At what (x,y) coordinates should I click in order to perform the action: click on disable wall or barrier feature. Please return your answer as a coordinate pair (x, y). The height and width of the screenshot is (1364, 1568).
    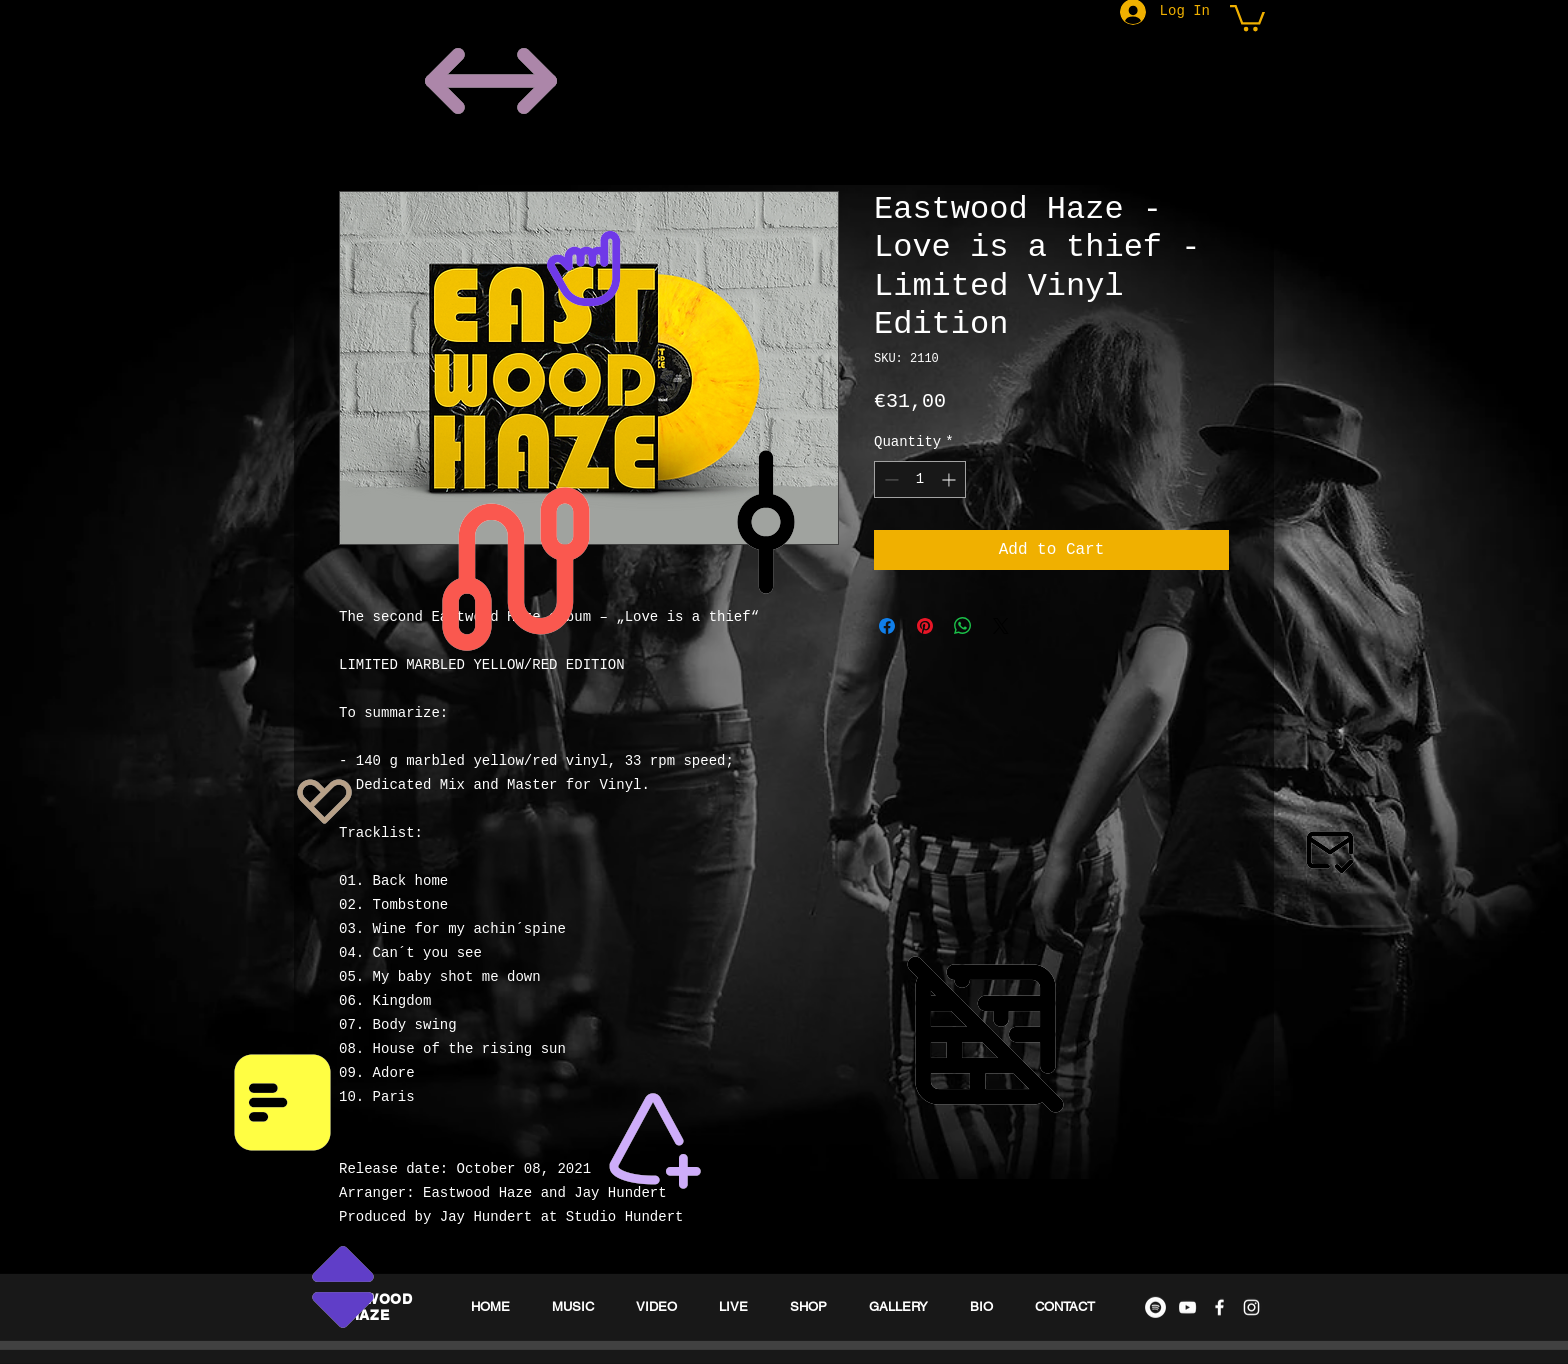
    Looking at the image, I should click on (985, 1034).